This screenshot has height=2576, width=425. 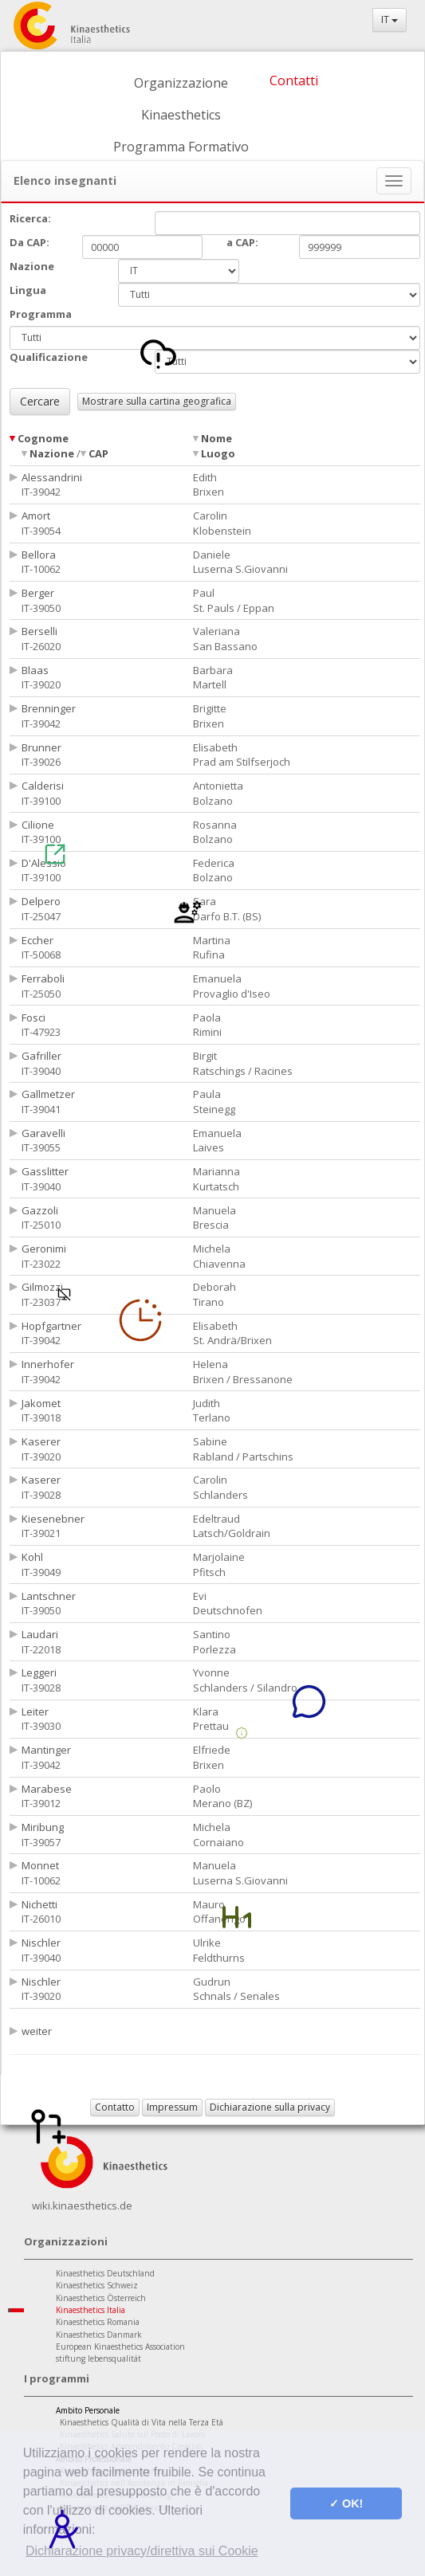 I want to click on view information or details, so click(x=242, y=1733).